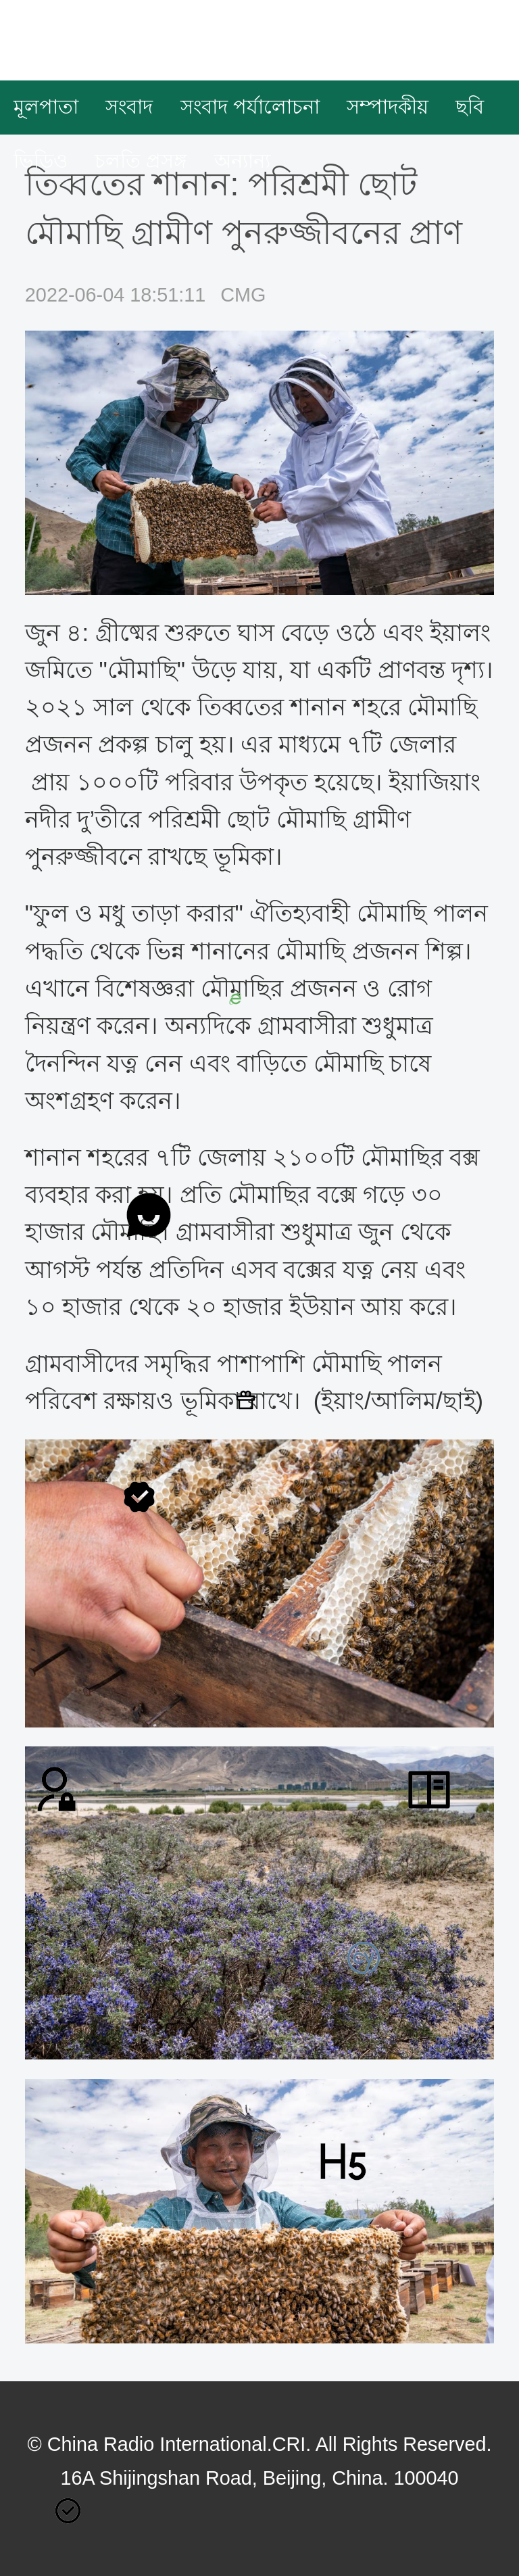  Describe the element at coordinates (54, 1790) in the screenshot. I see `access admin or administrator settings` at that location.